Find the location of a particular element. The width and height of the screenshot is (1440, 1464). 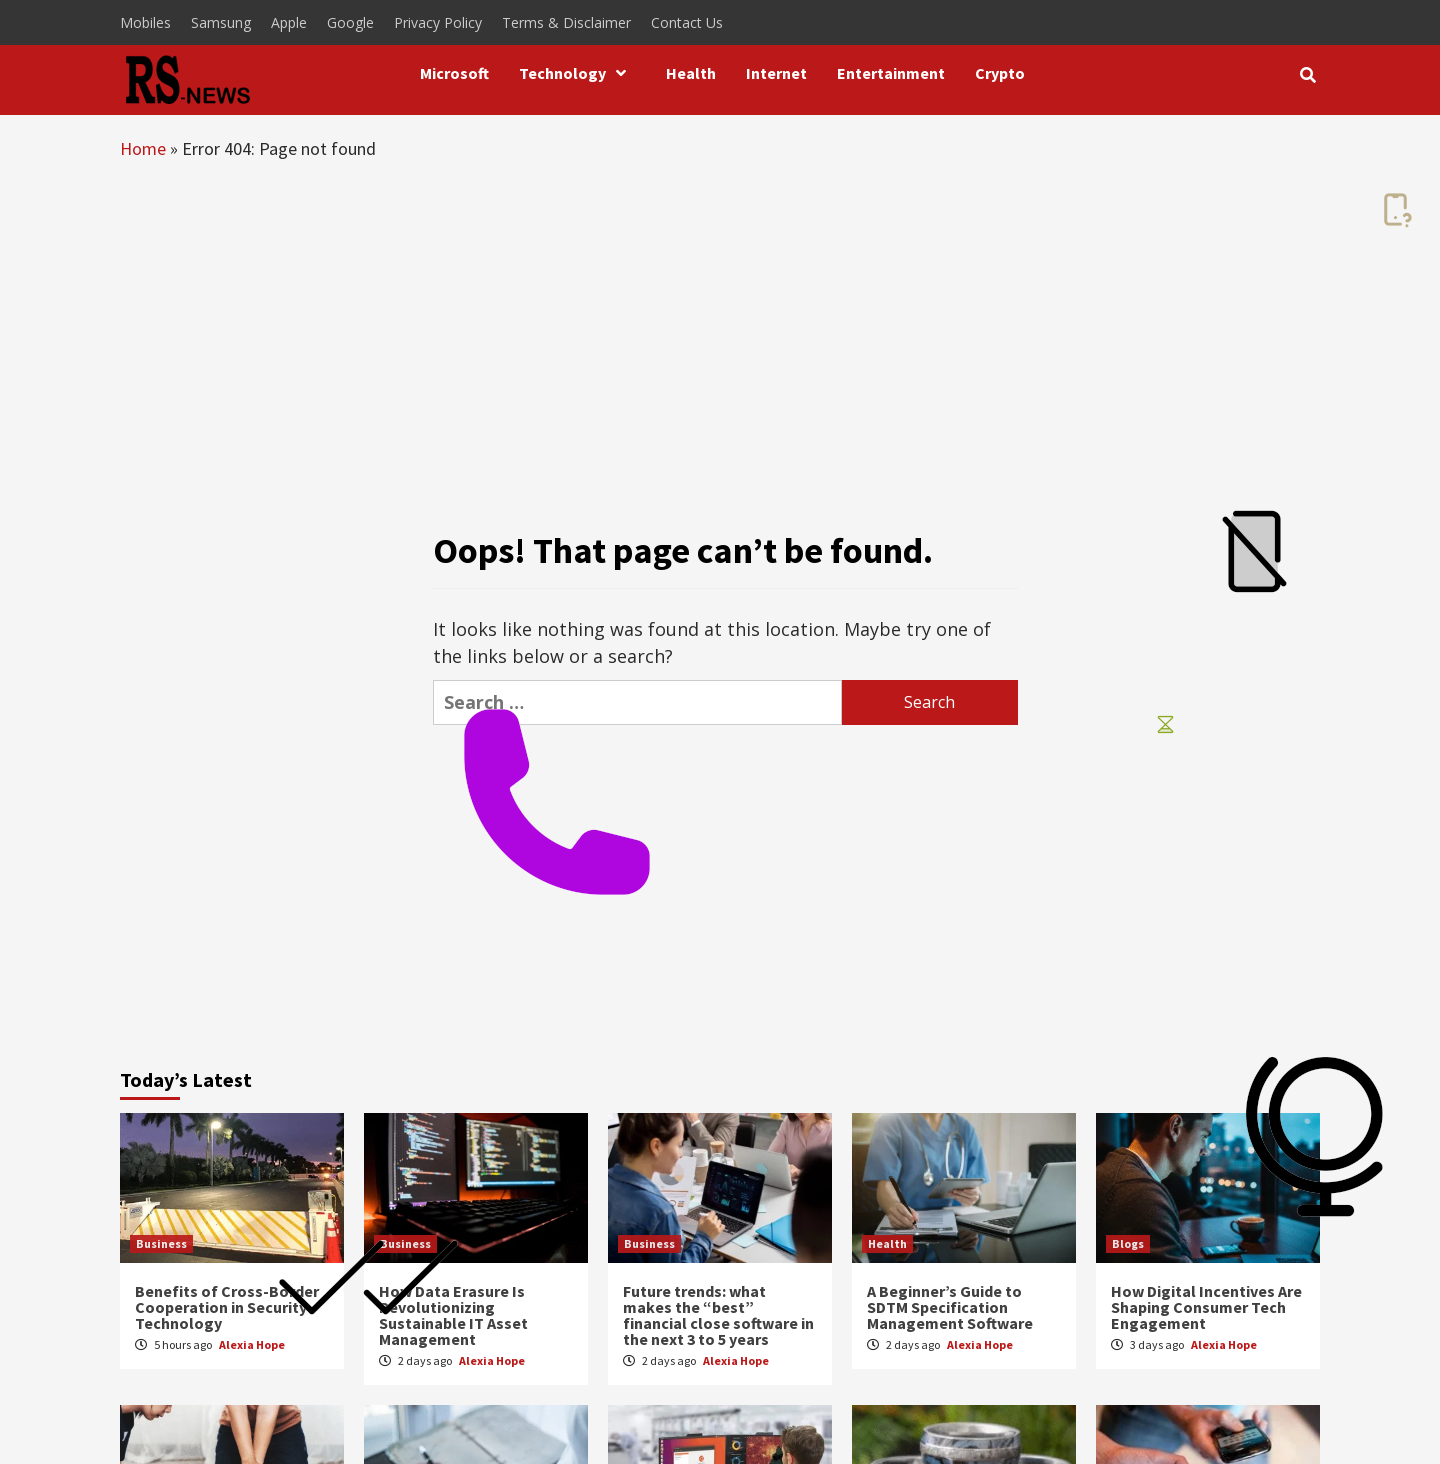

indicates multiple items selected or completed is located at coordinates (368, 1280).